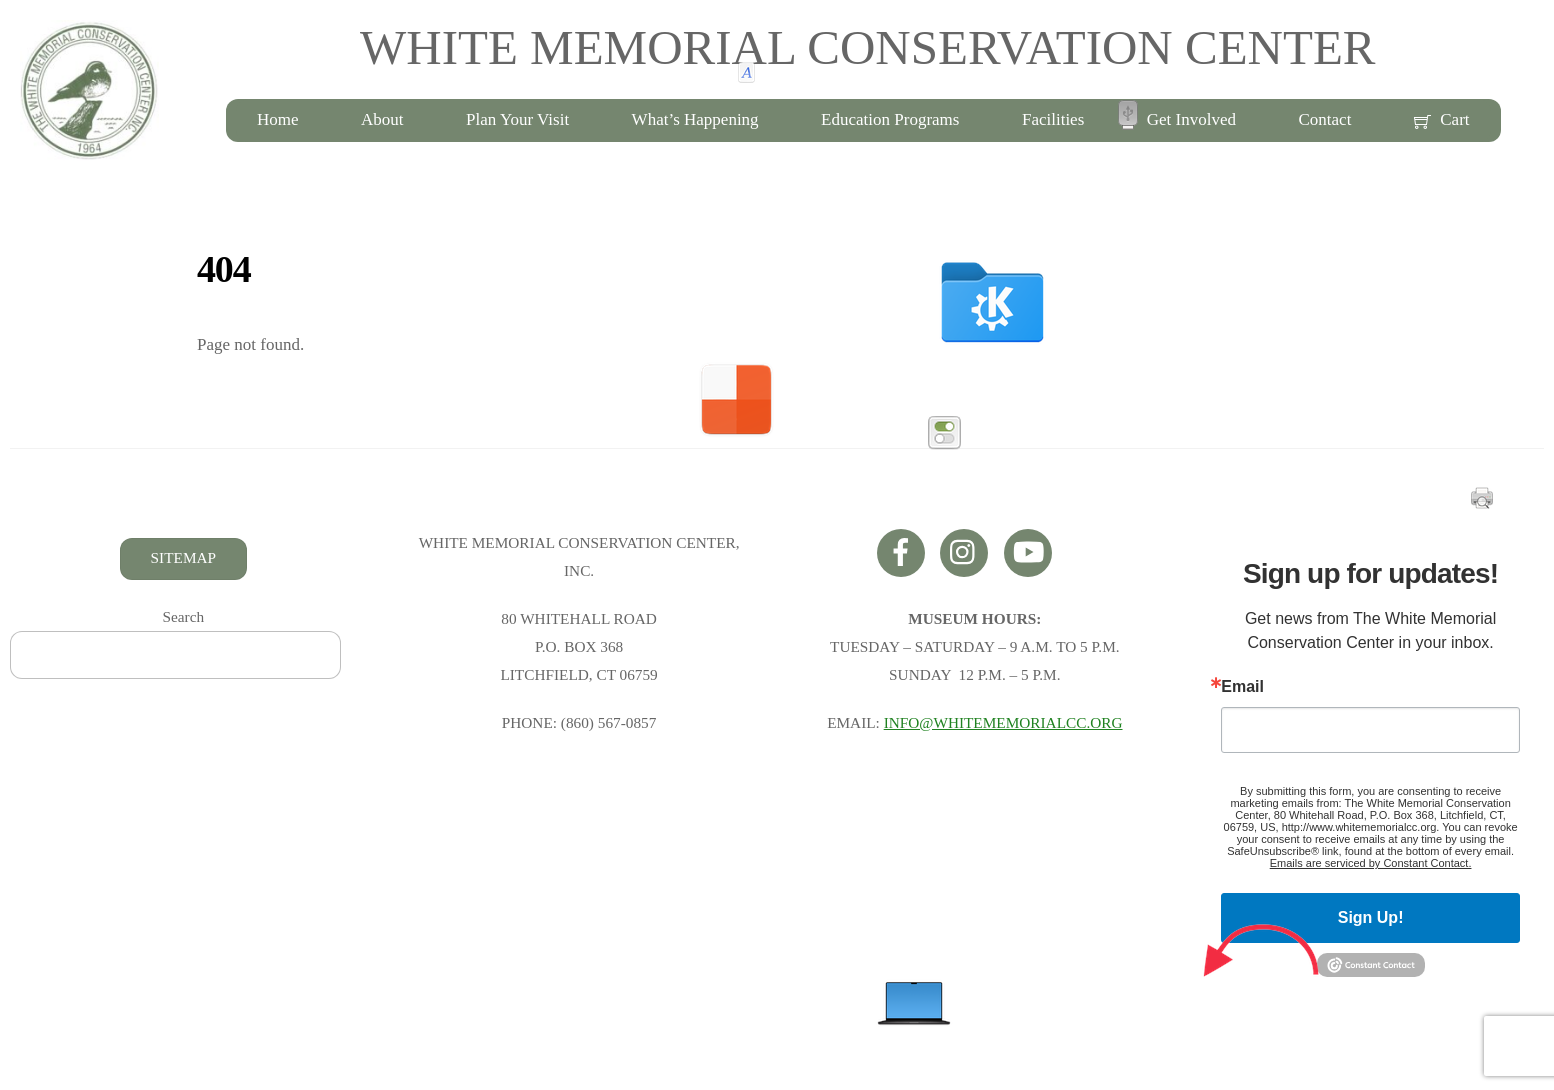 This screenshot has width=1554, height=1090. I want to click on eject removable USB storage device, so click(1128, 115).